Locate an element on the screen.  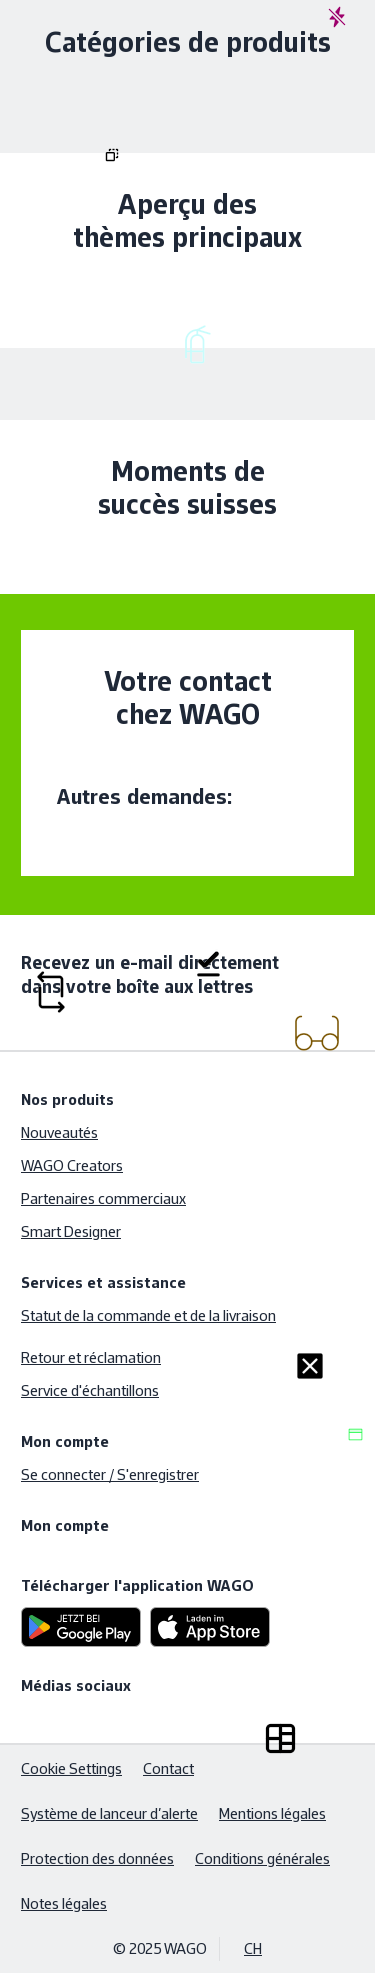
open web browser is located at coordinates (355, 1434).